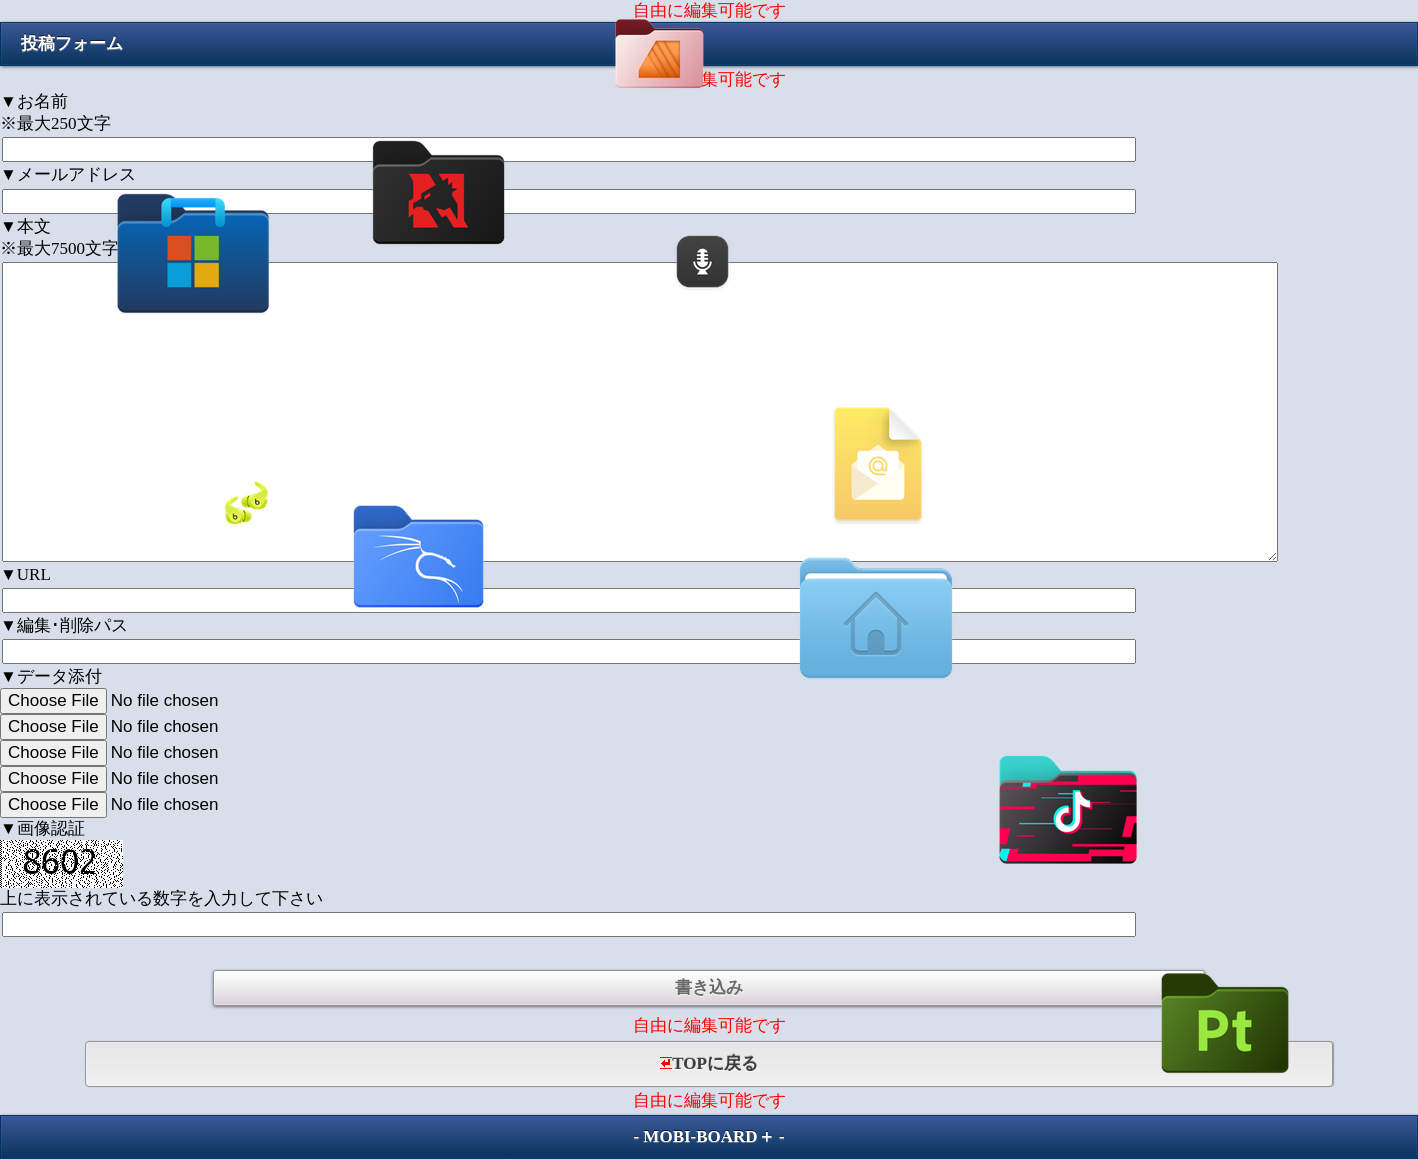 This screenshot has height=1159, width=1418. What do you see at coordinates (418, 560) in the screenshot?
I see `open folder containing kali linux files` at bounding box center [418, 560].